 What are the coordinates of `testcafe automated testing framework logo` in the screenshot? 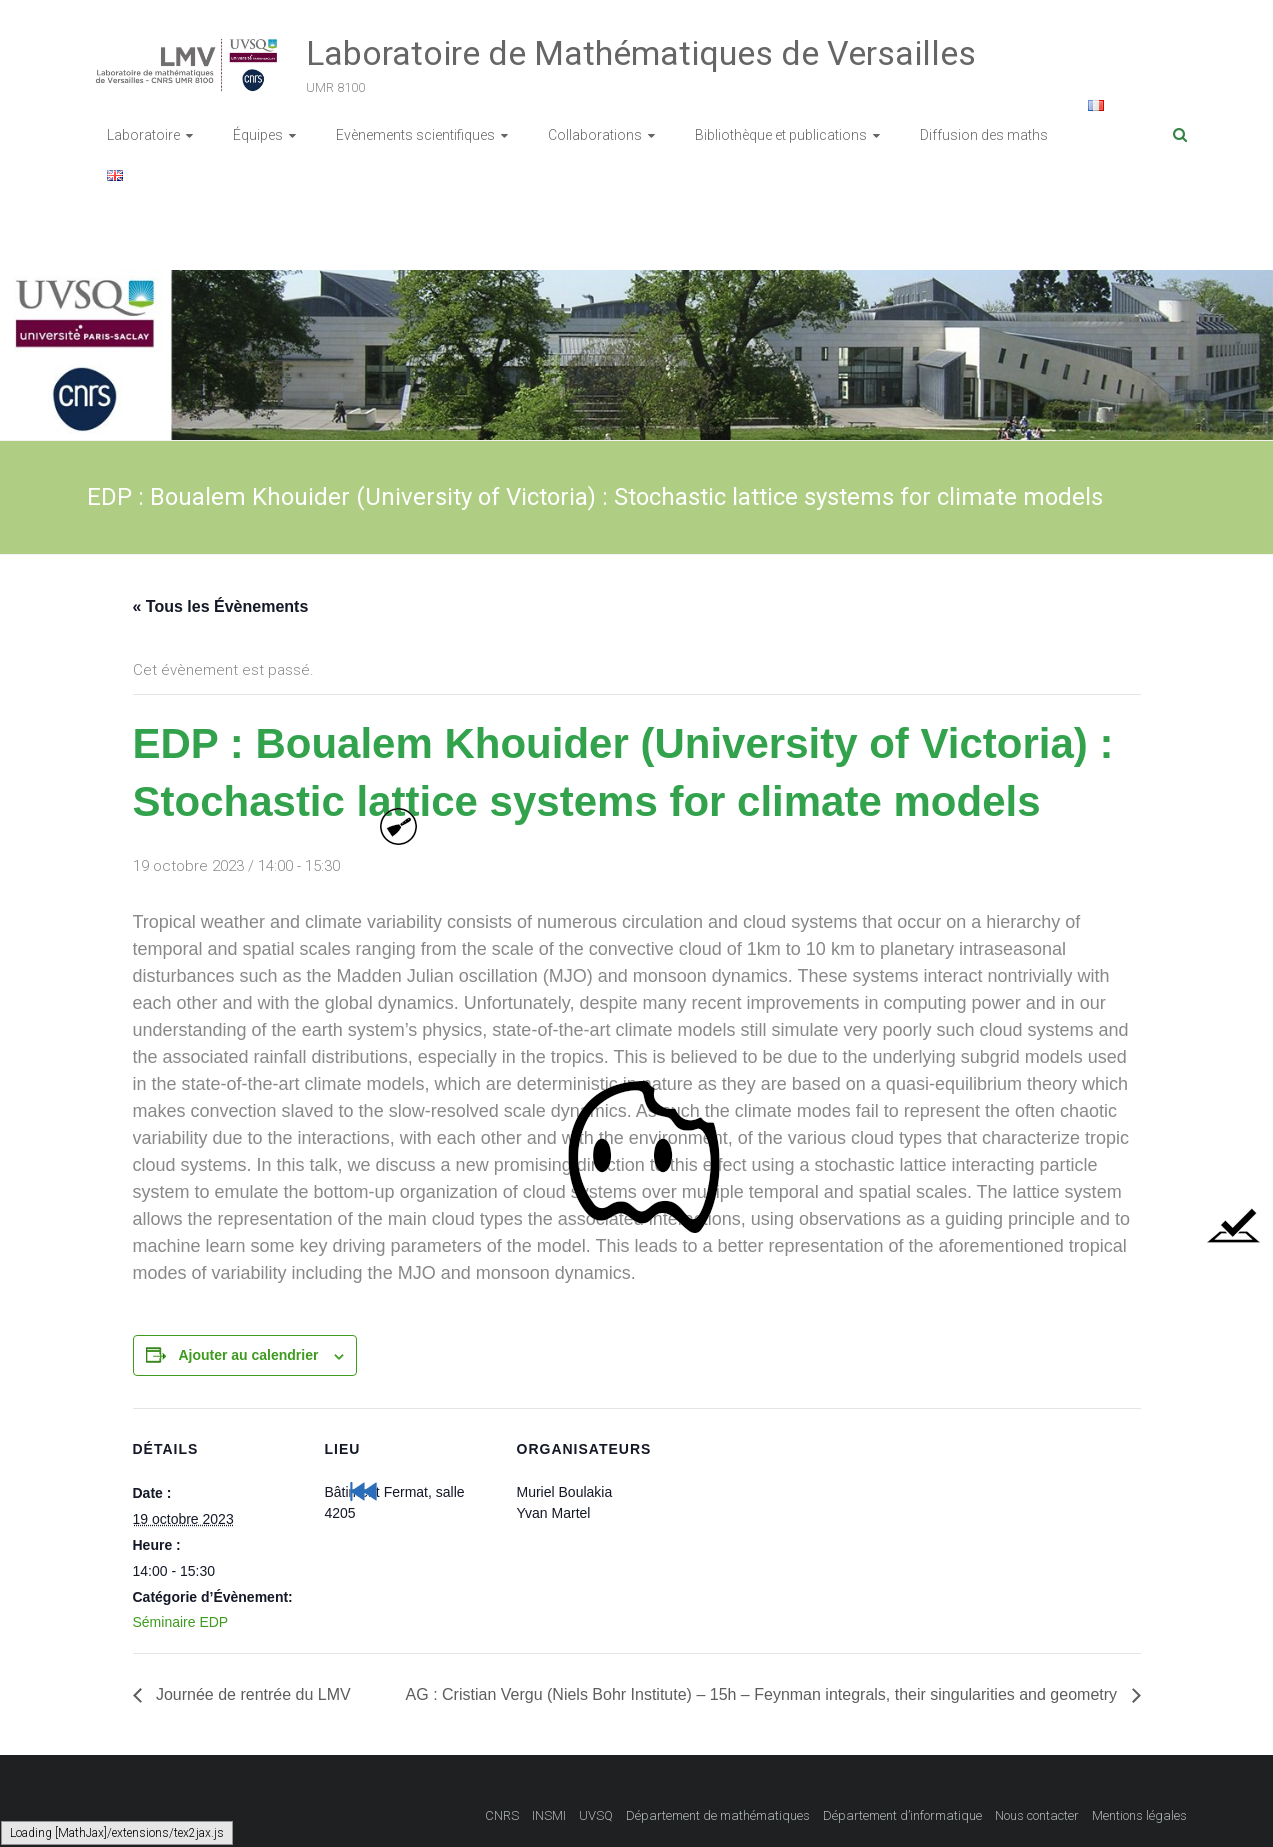 It's located at (1233, 1225).